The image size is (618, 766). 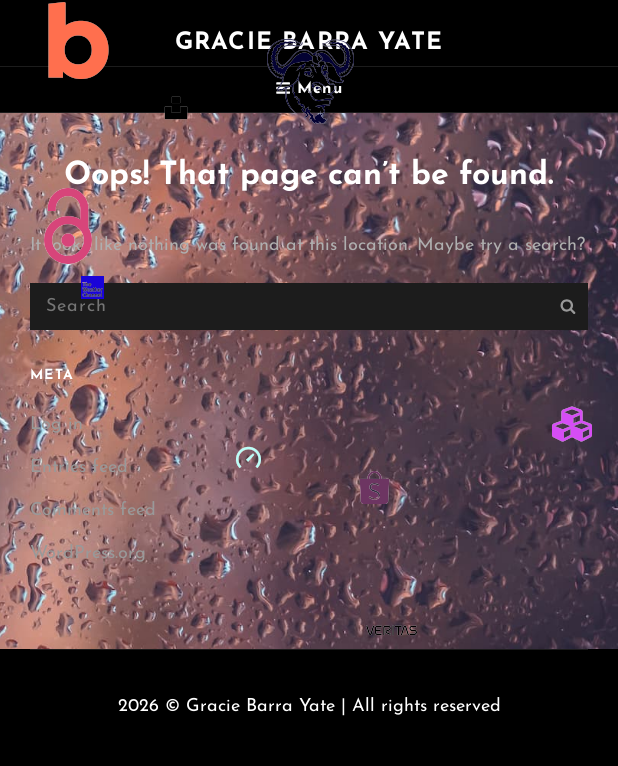 I want to click on open Unsplash to browse stock photos, so click(x=176, y=108).